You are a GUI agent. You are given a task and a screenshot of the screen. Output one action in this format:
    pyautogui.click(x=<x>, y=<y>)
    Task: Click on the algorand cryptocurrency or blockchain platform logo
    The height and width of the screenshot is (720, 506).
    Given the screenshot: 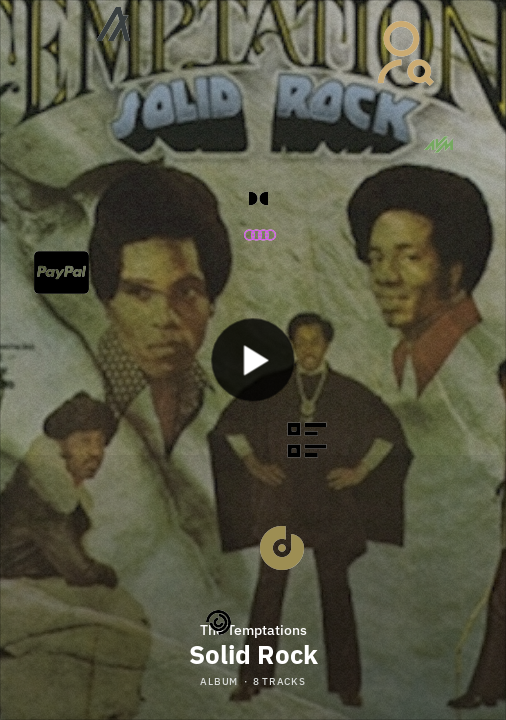 What is the action you would take?
    pyautogui.click(x=113, y=24)
    